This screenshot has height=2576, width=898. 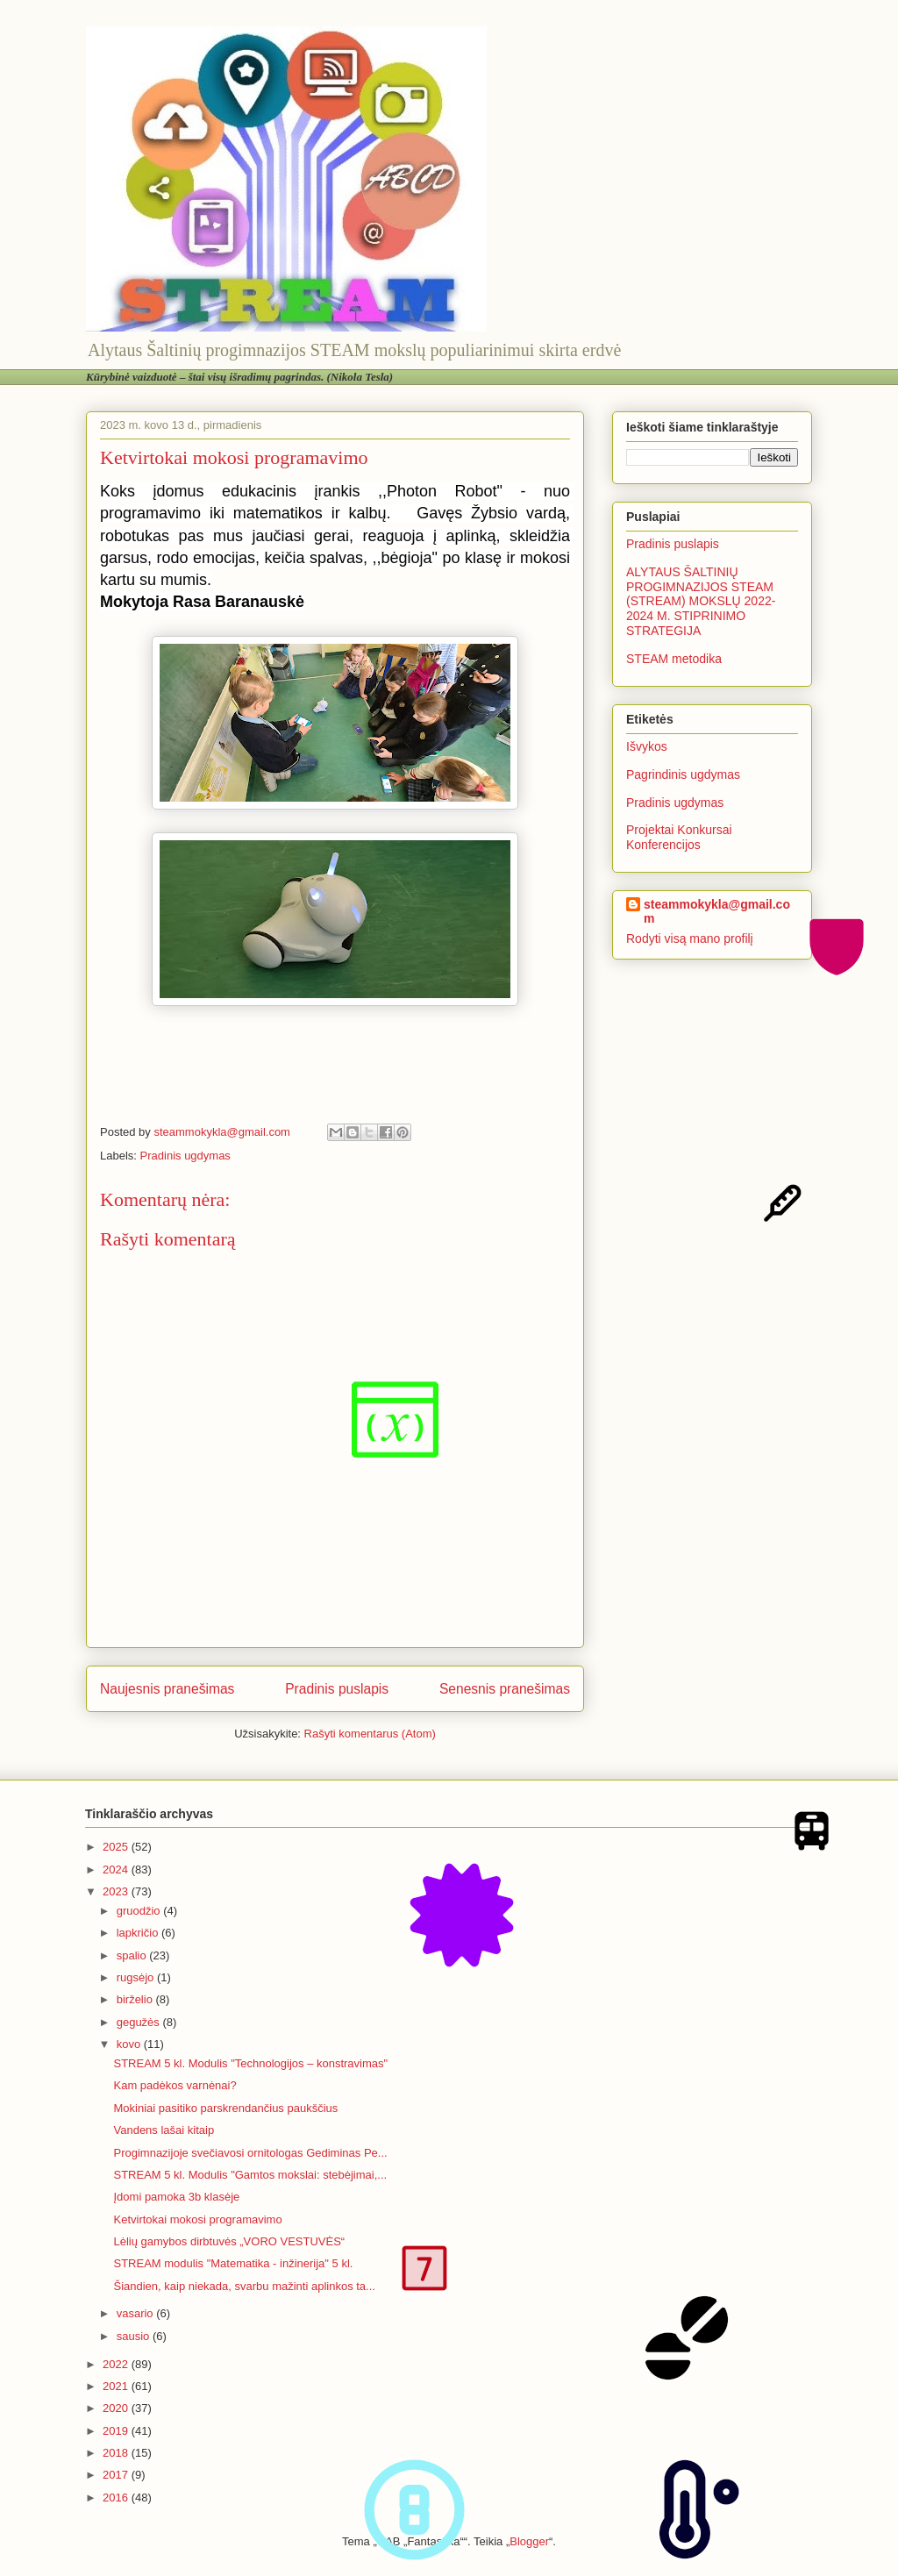 I want to click on view grouped variables in debug panel, so click(x=395, y=1419).